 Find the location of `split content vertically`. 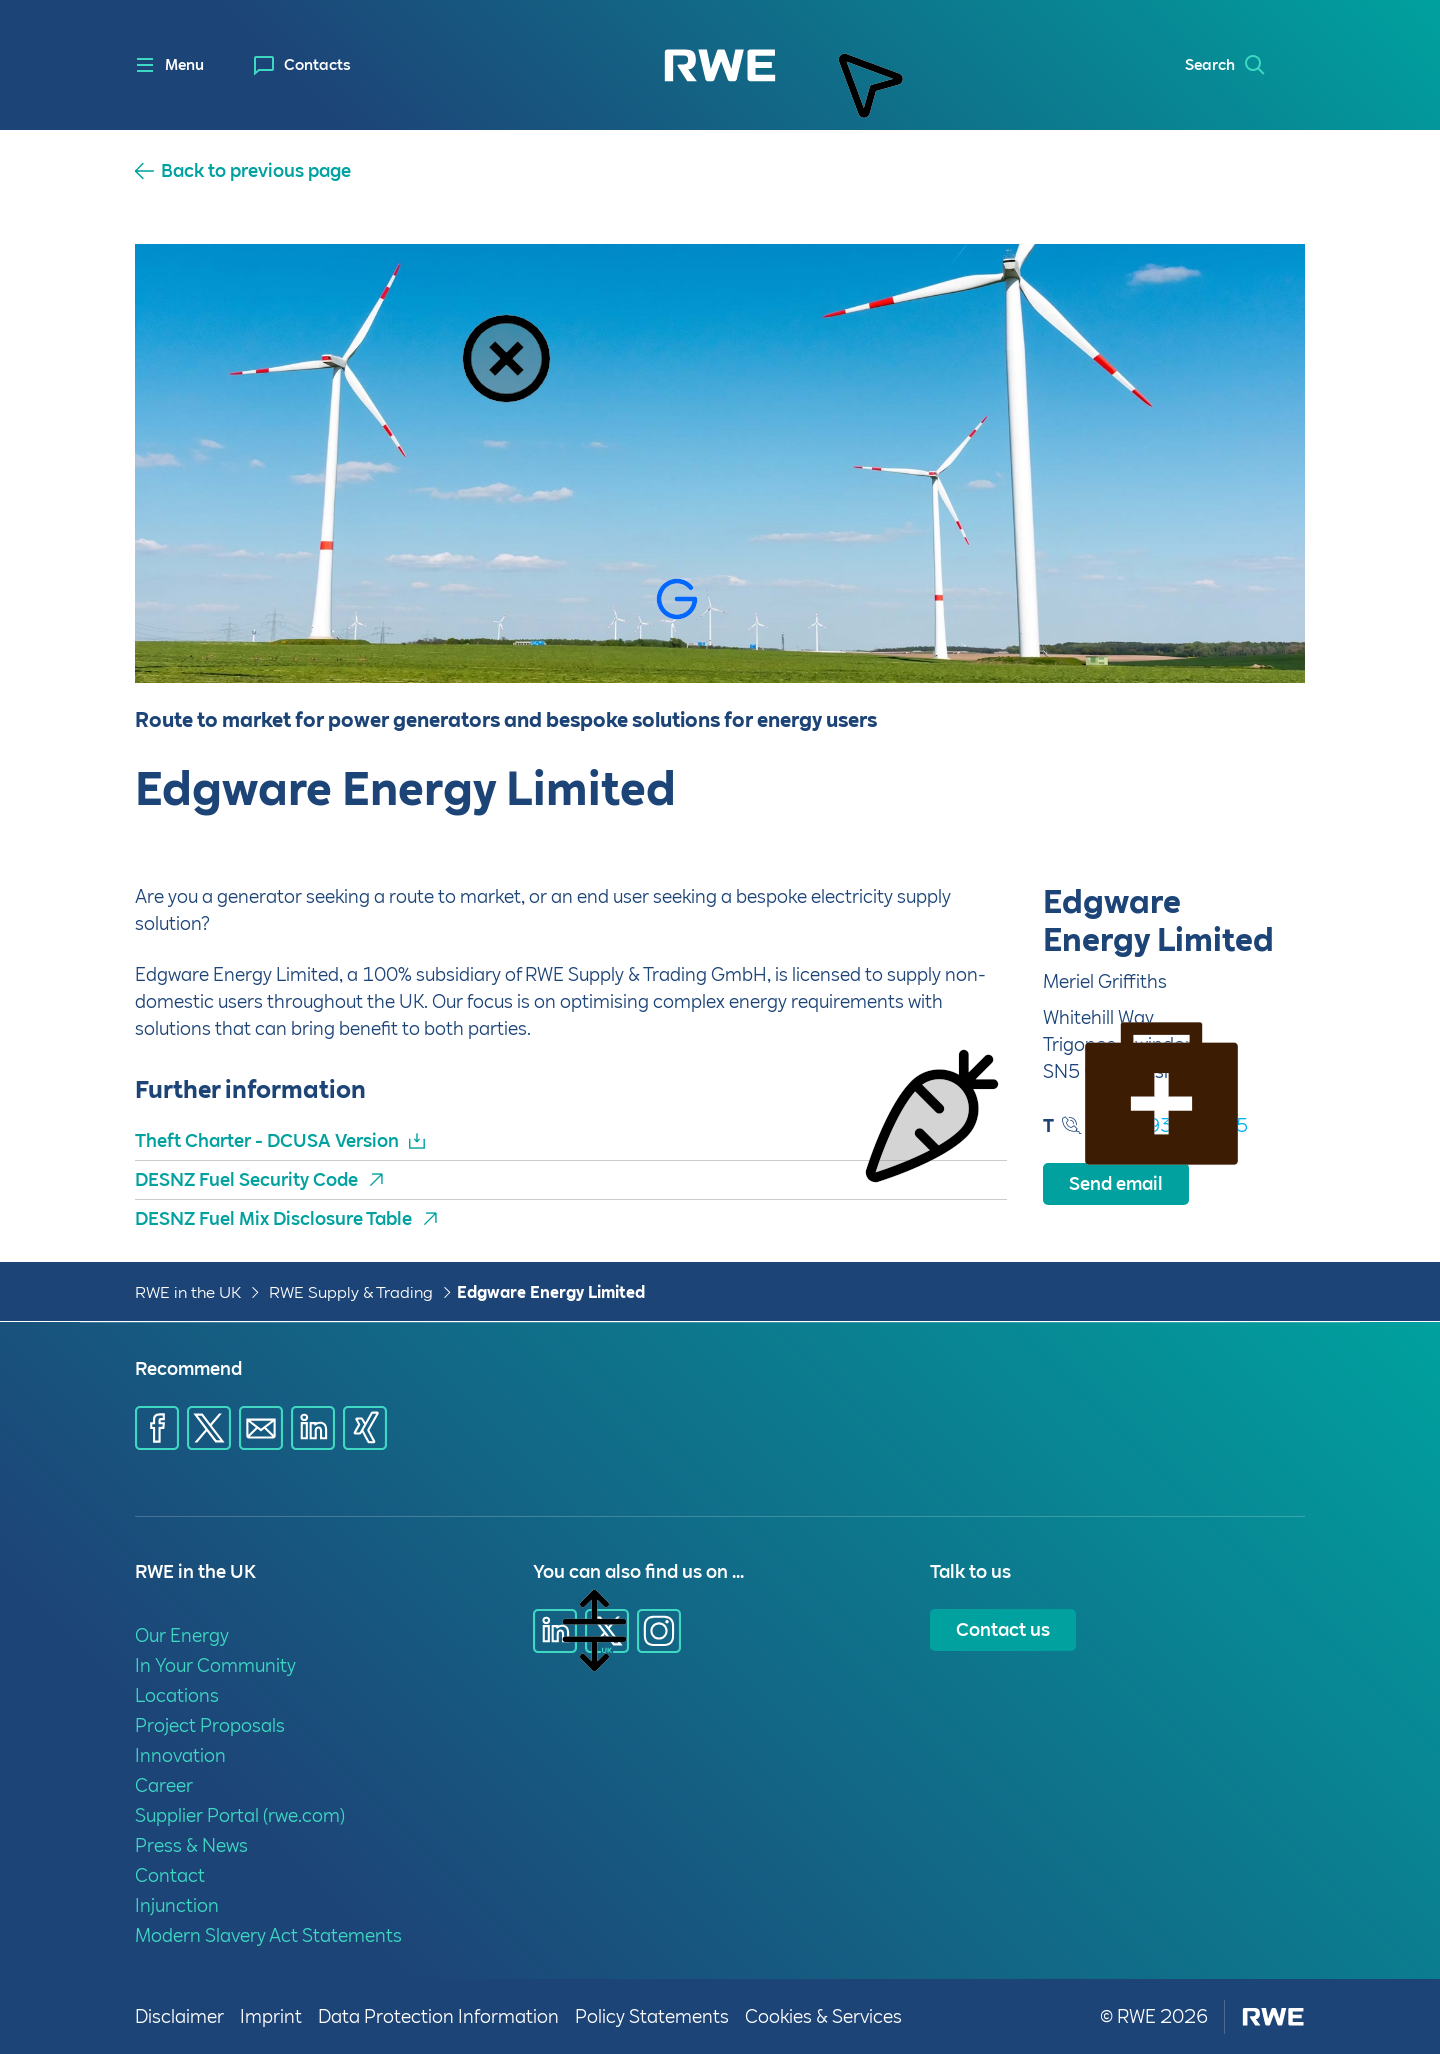

split content vertically is located at coordinates (594, 1630).